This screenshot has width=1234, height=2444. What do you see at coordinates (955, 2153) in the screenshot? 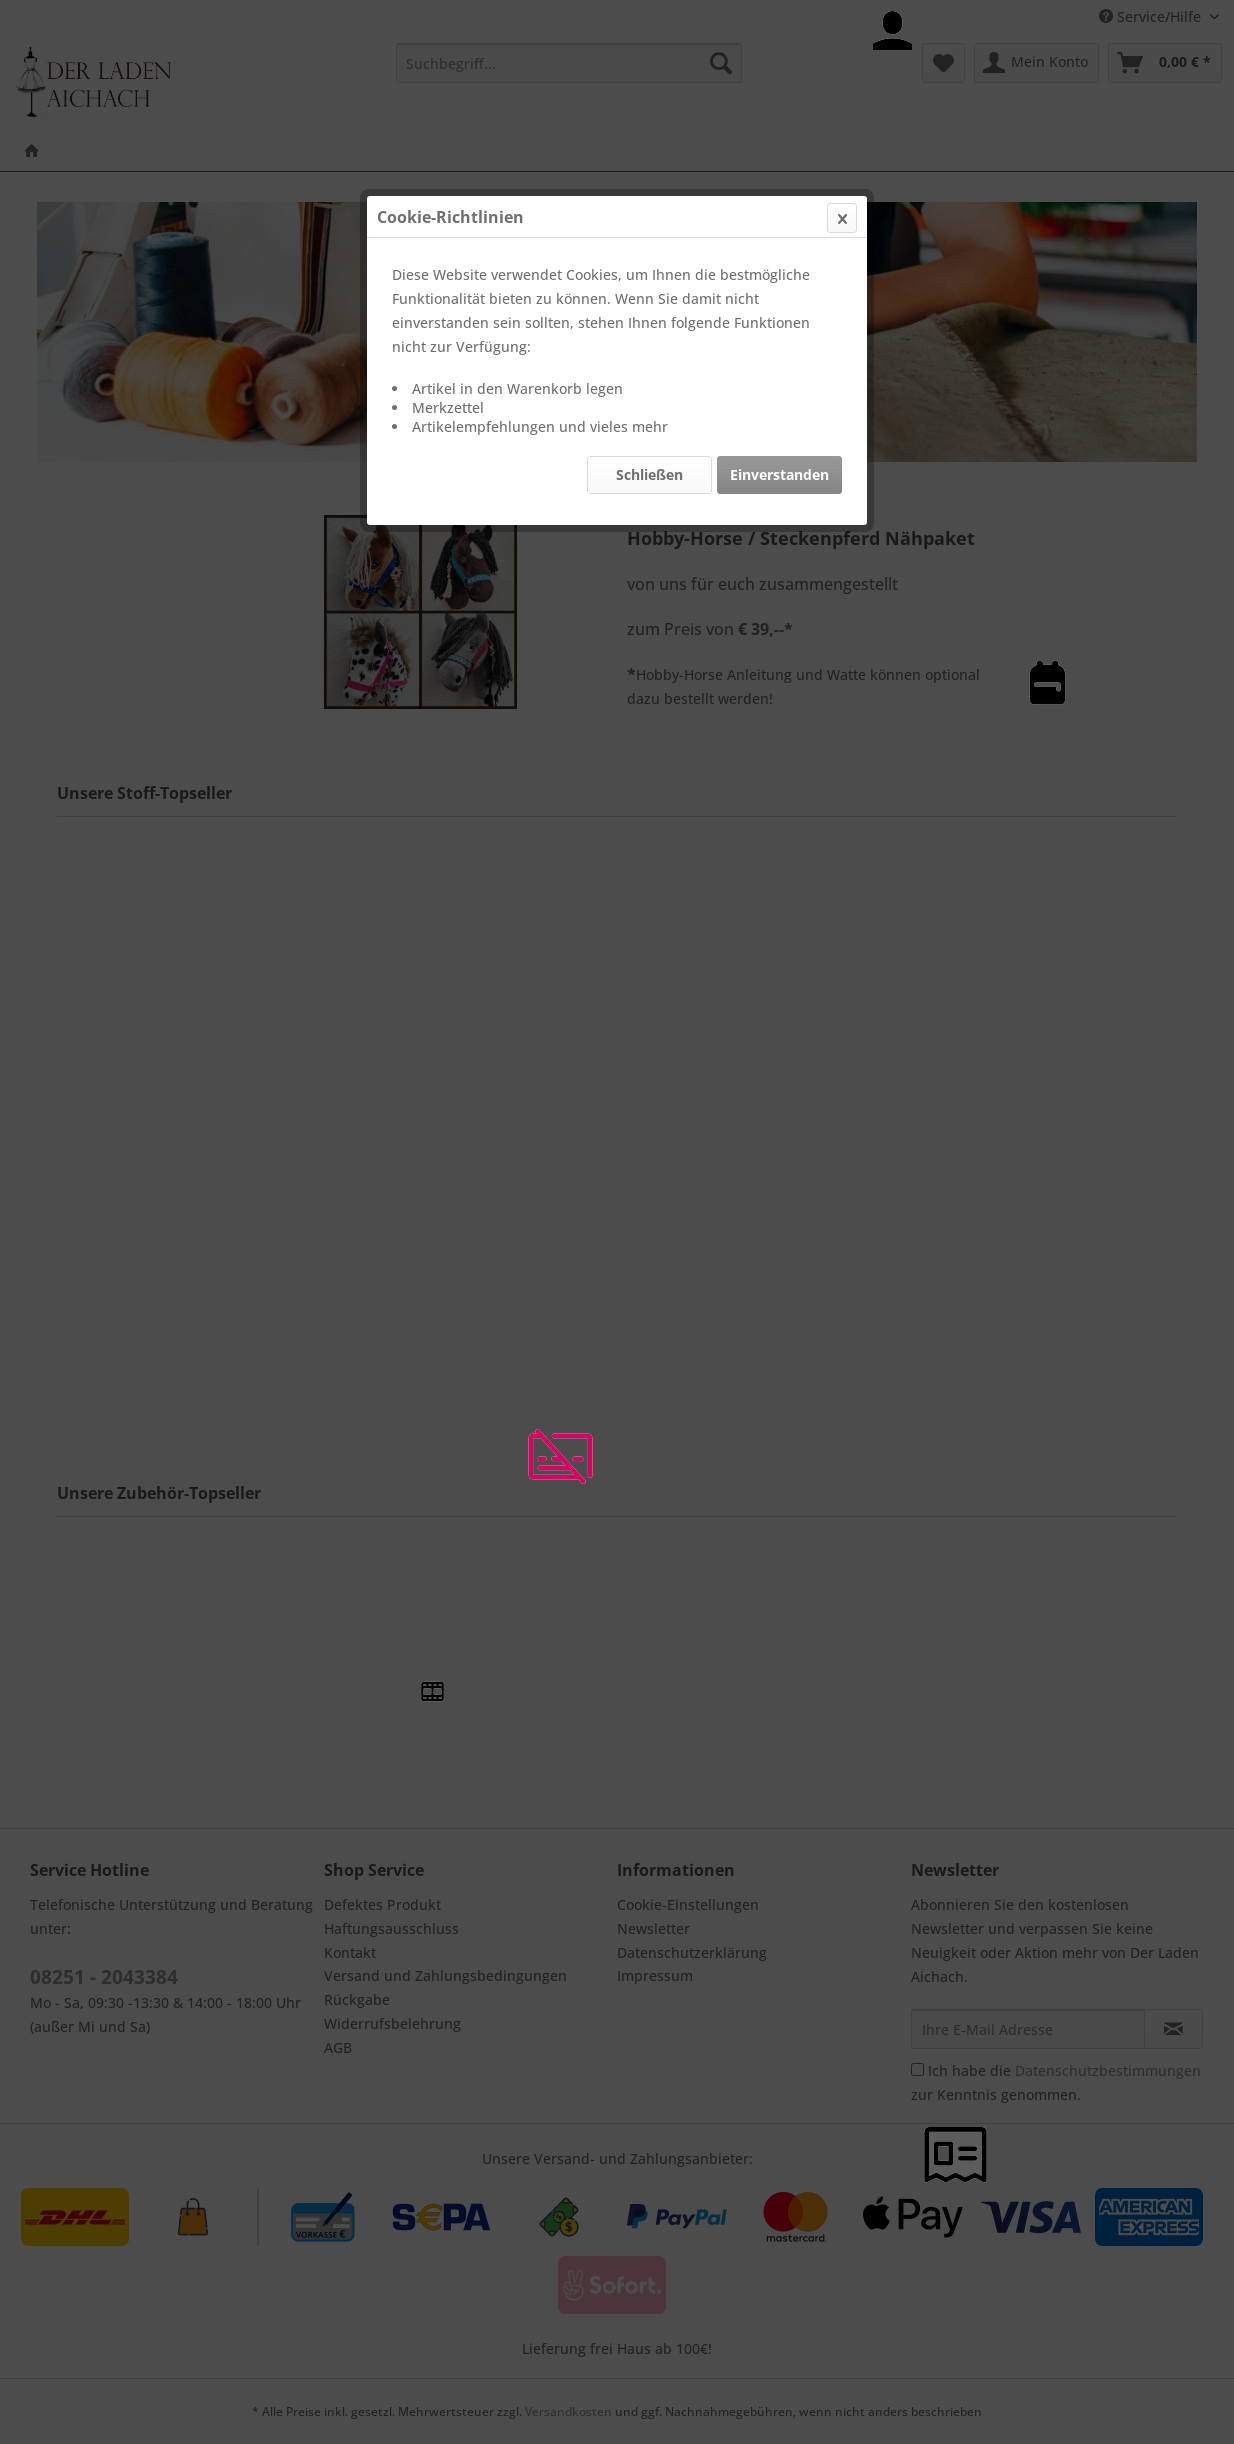
I see `view news article or clipping` at bounding box center [955, 2153].